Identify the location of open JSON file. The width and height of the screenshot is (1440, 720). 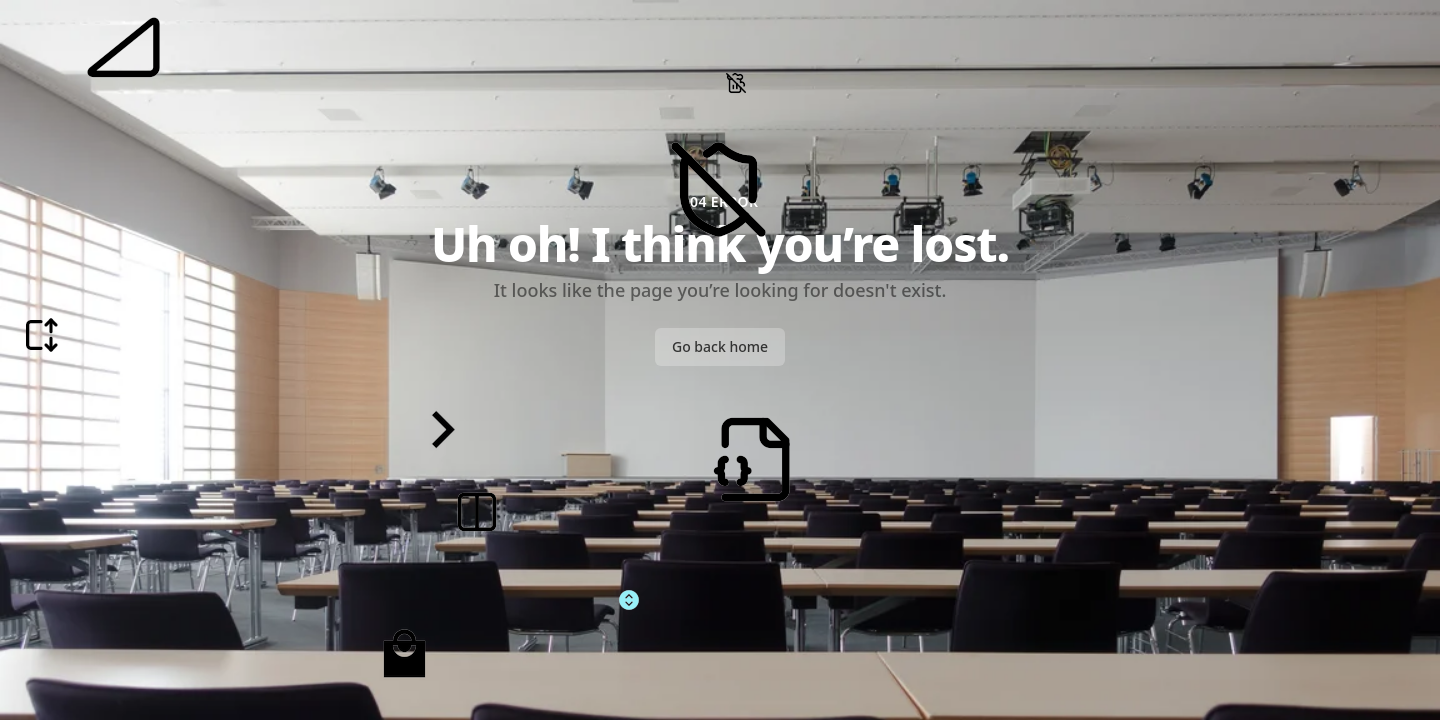
(755, 459).